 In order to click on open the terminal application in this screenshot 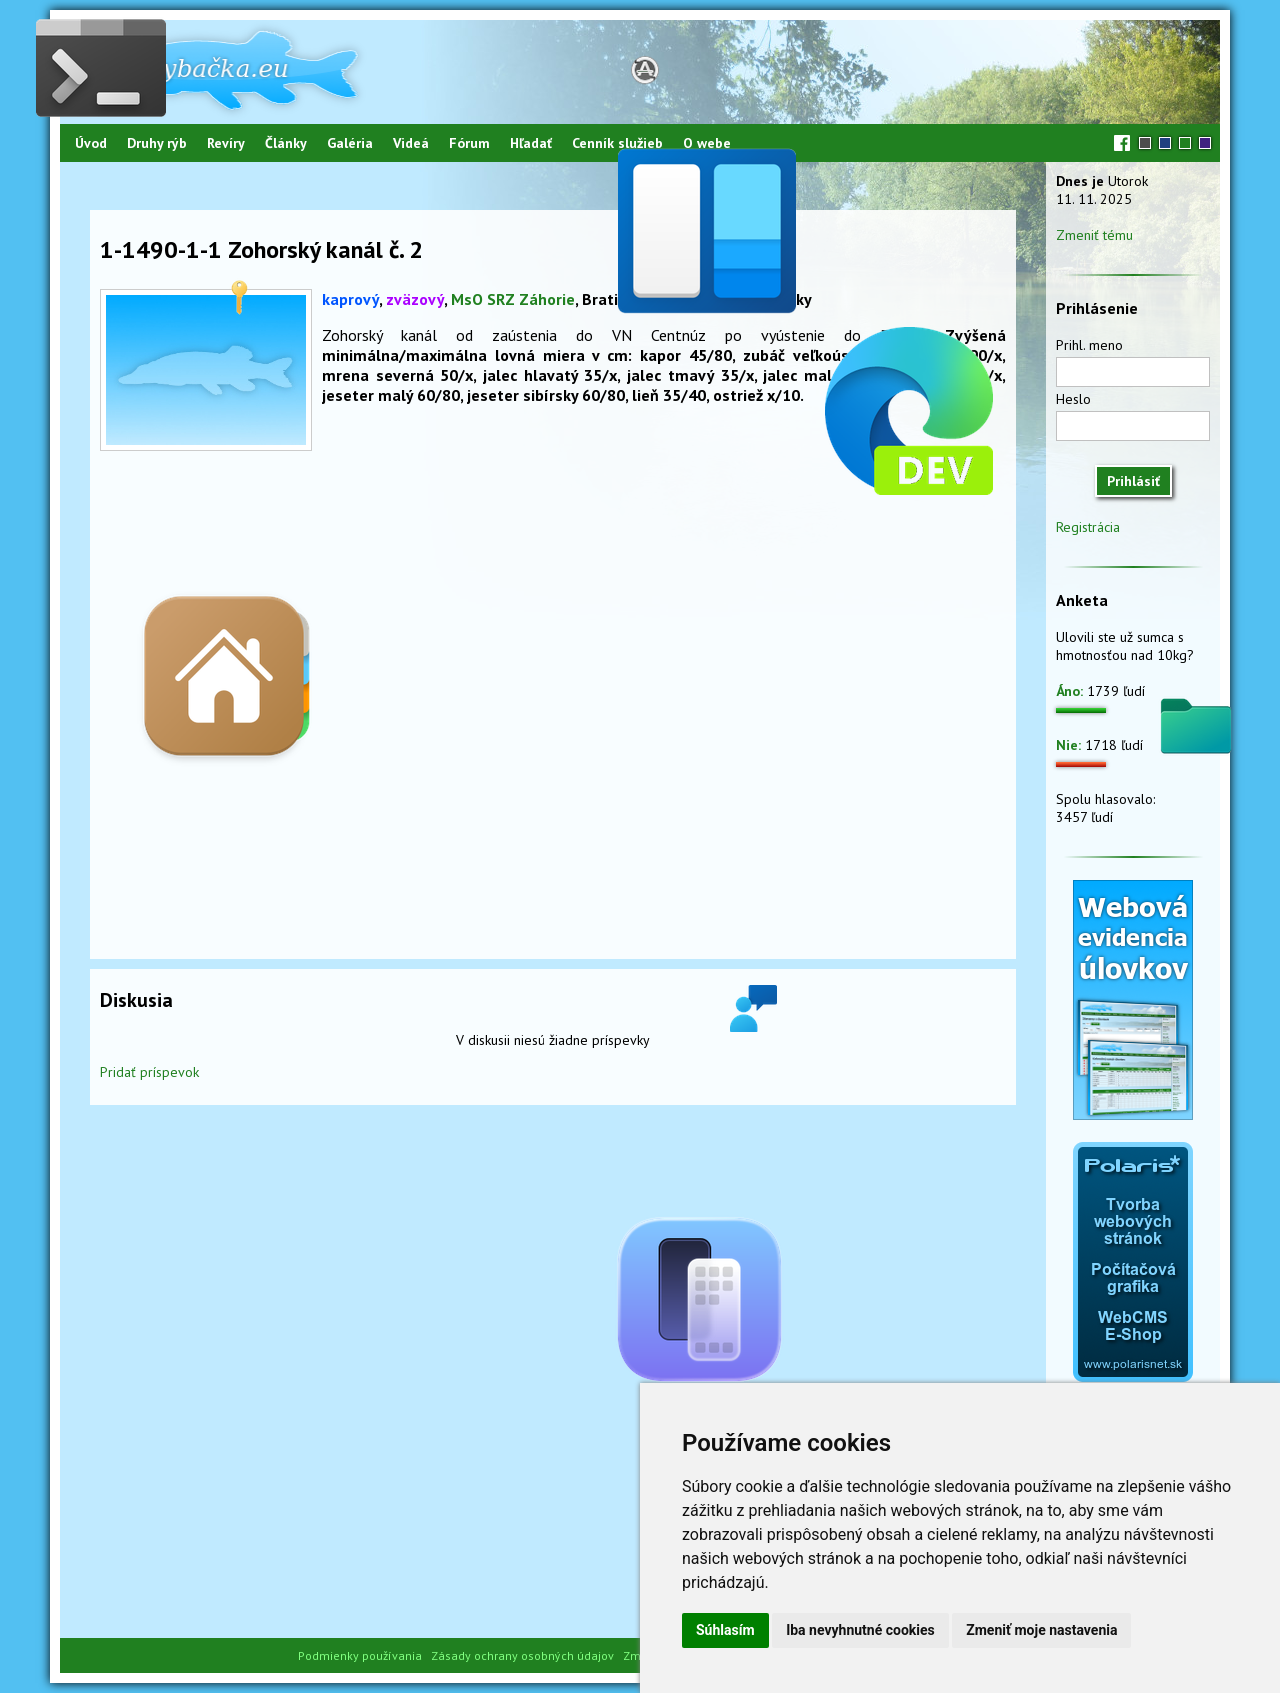, I will do `click(101, 68)`.